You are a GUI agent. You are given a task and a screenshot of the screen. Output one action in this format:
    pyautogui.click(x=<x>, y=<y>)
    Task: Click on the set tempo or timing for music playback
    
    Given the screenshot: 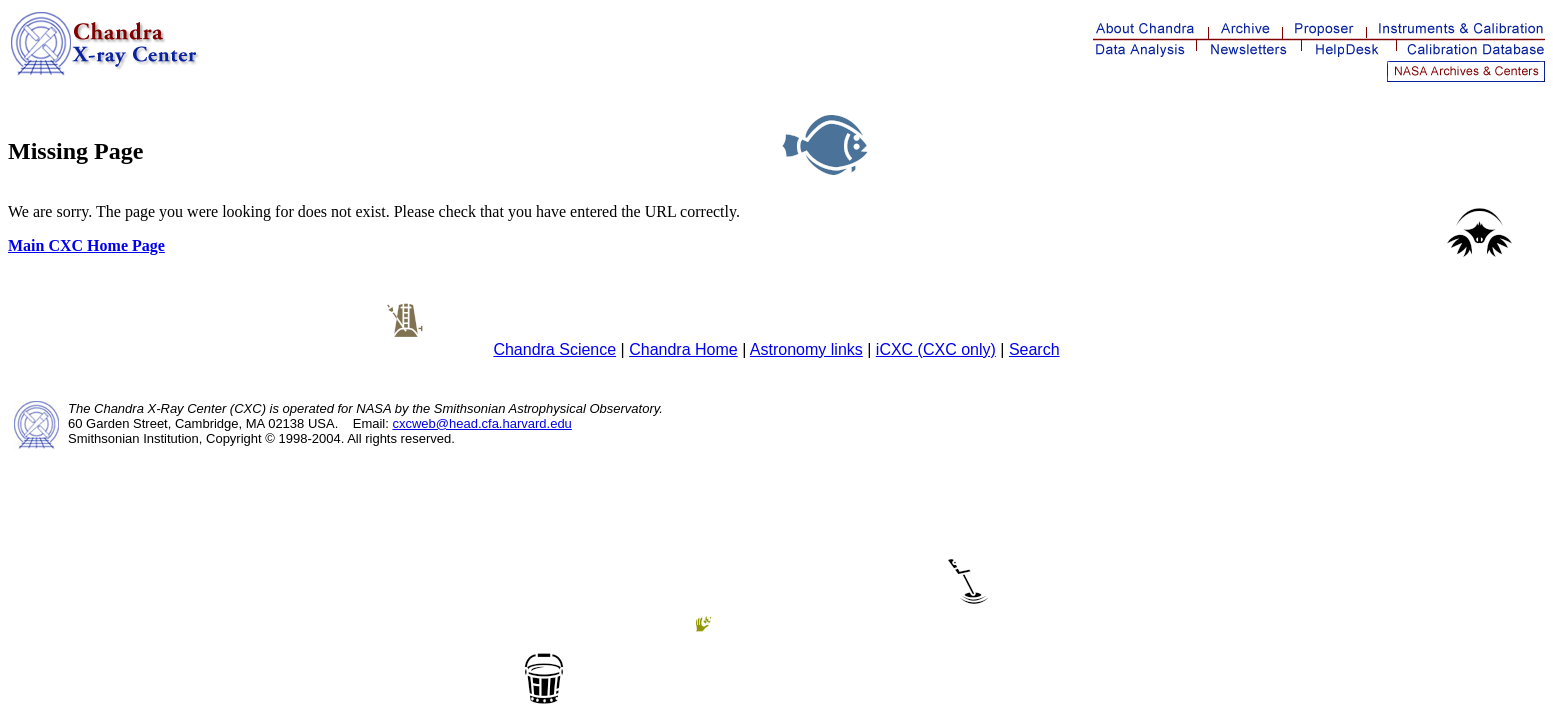 What is the action you would take?
    pyautogui.click(x=406, y=318)
    